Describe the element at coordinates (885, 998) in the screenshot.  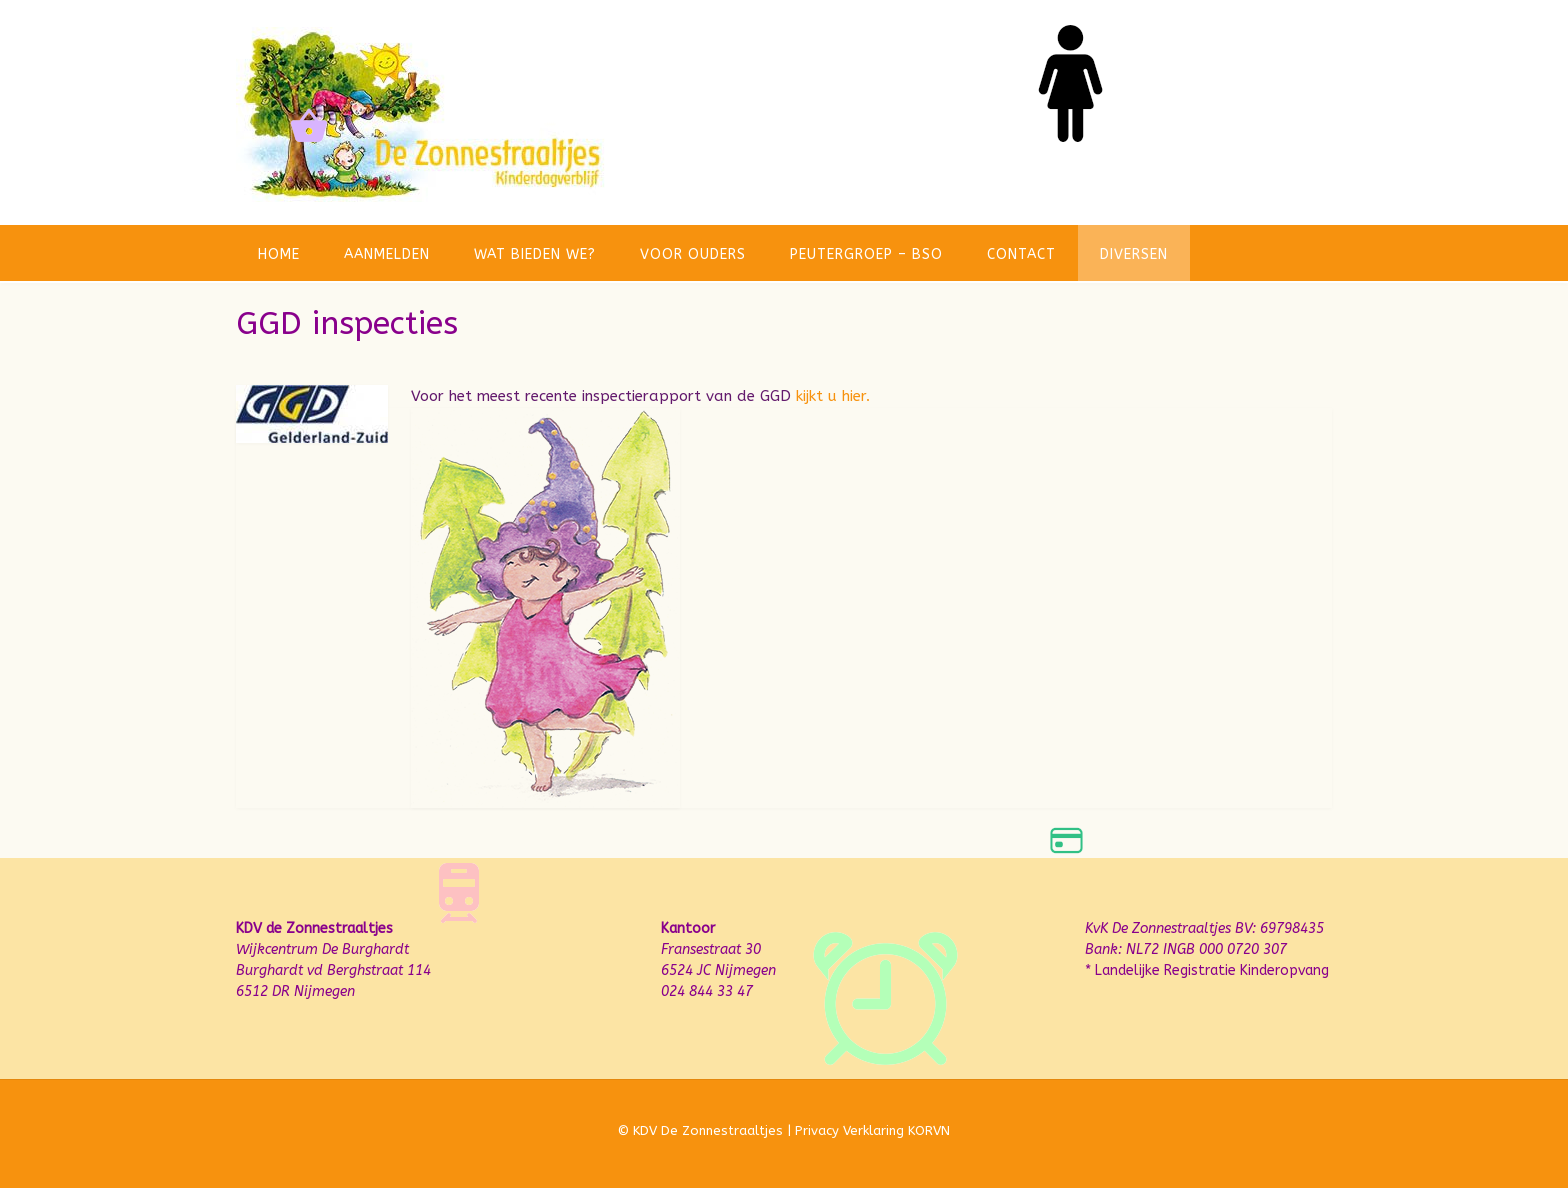
I see `set or manage alarms` at that location.